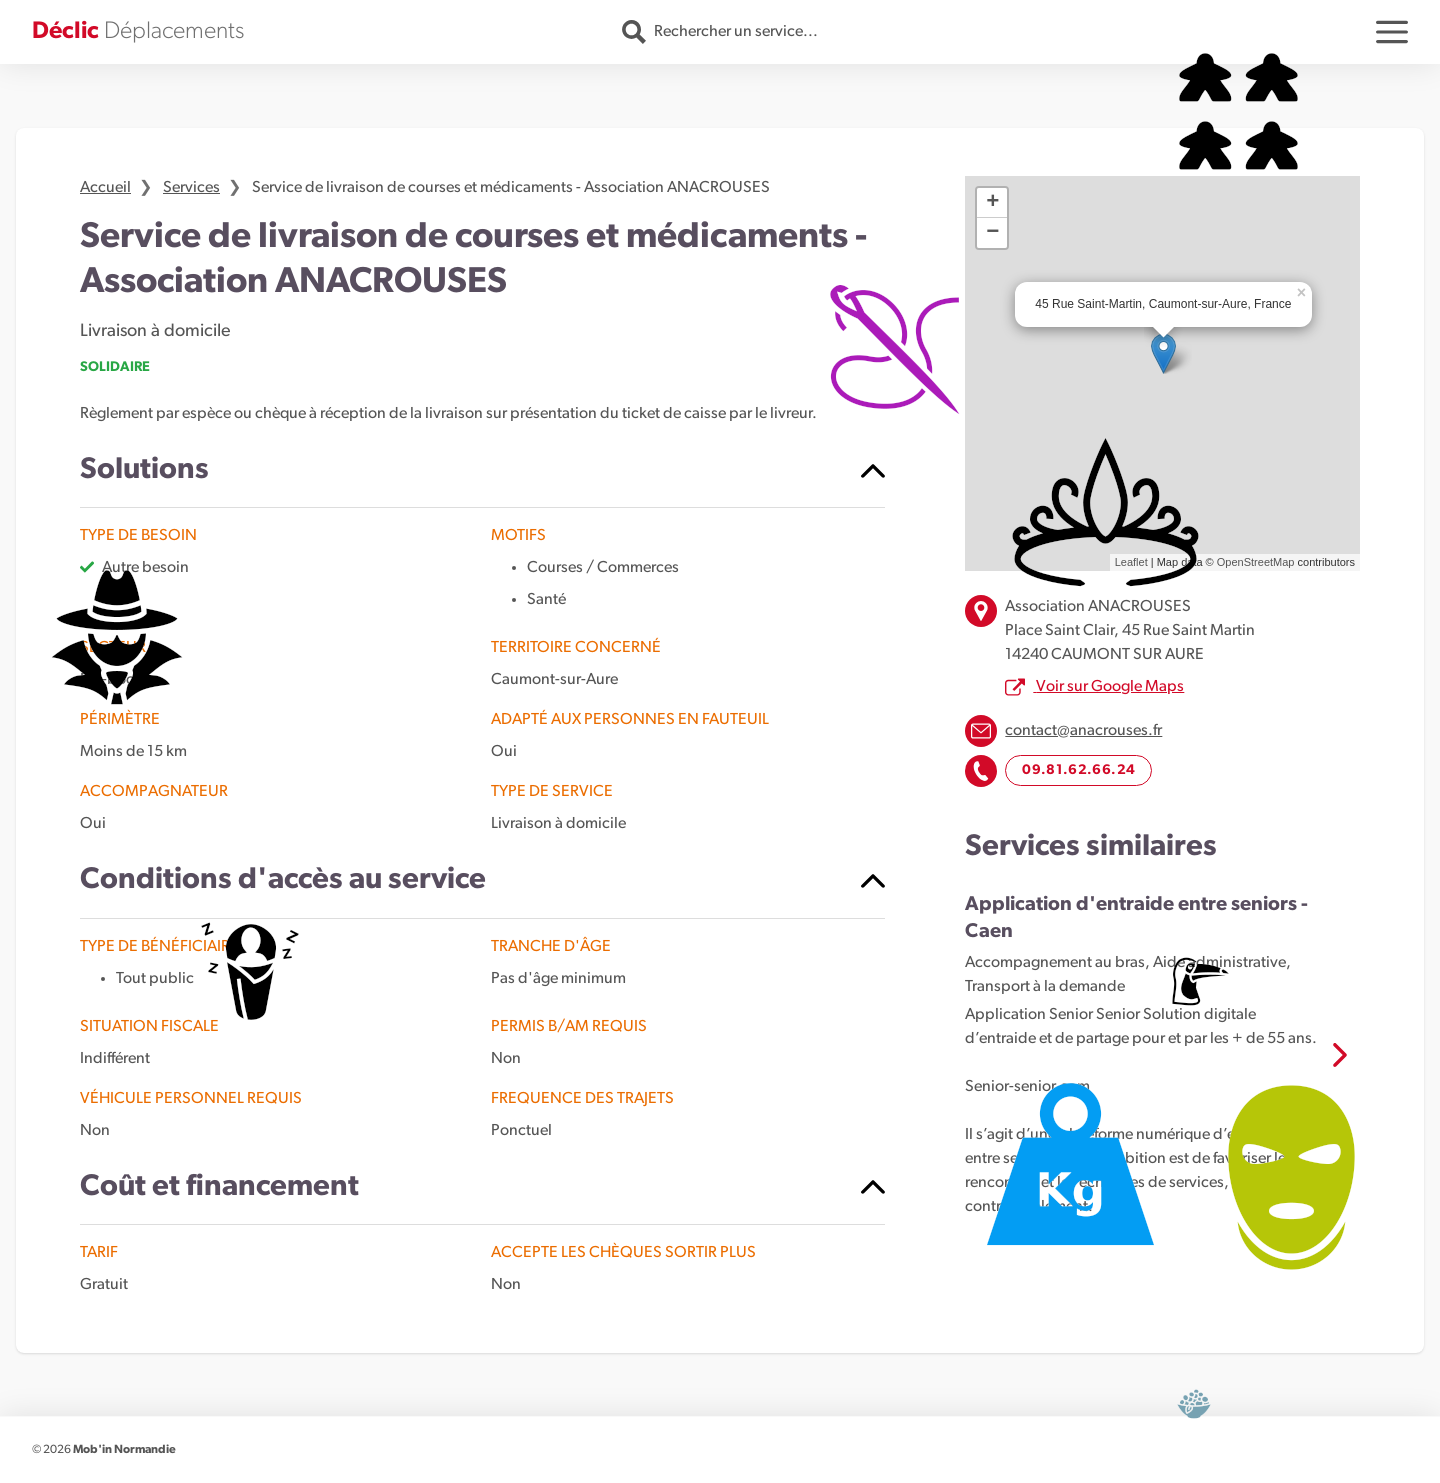  Describe the element at coordinates (1194, 1404) in the screenshot. I see `view fruit or berry recipes` at that location.